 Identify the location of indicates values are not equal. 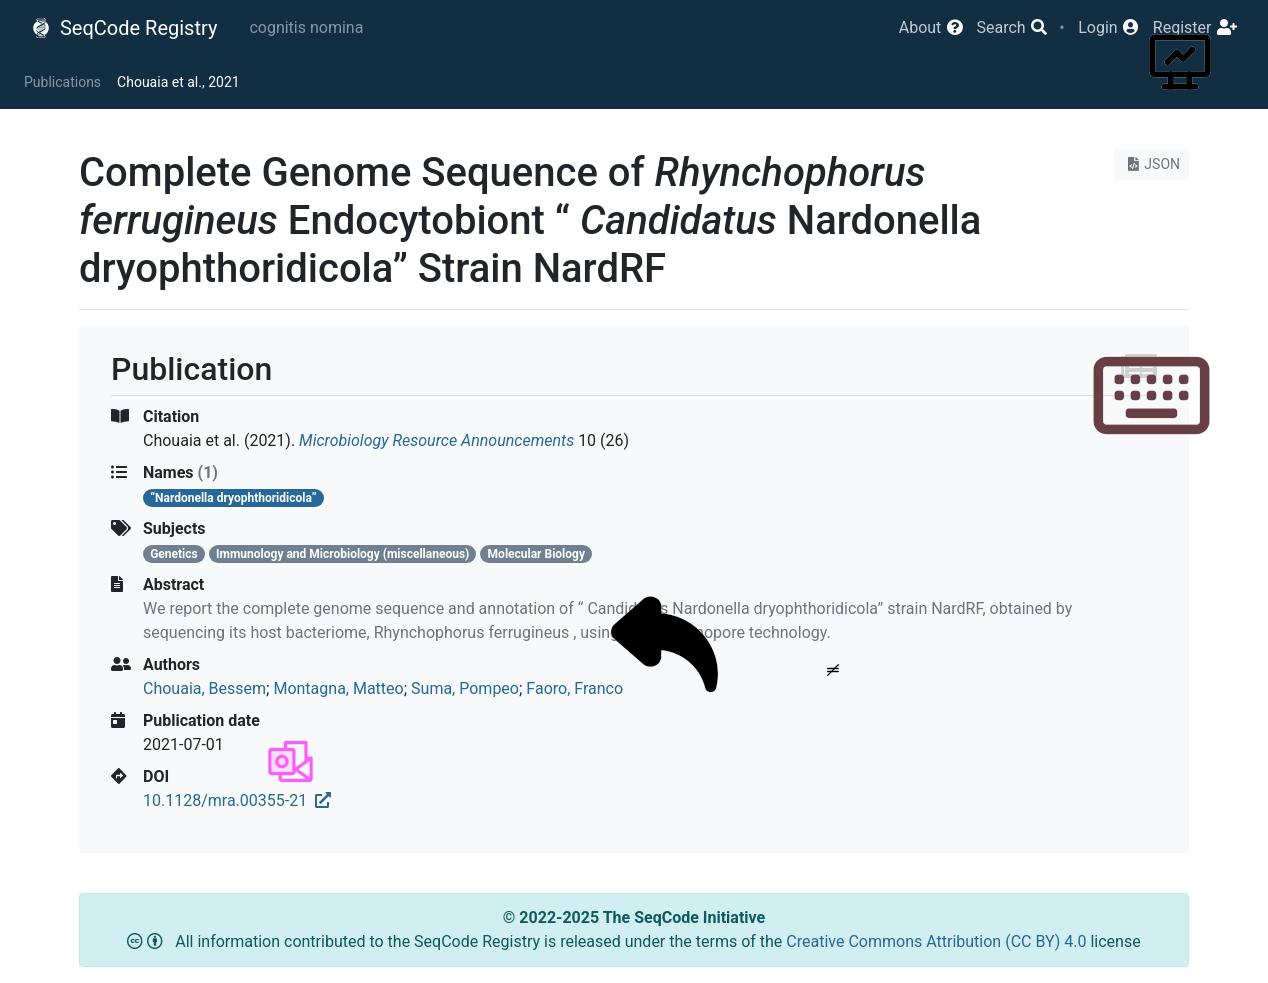
(833, 670).